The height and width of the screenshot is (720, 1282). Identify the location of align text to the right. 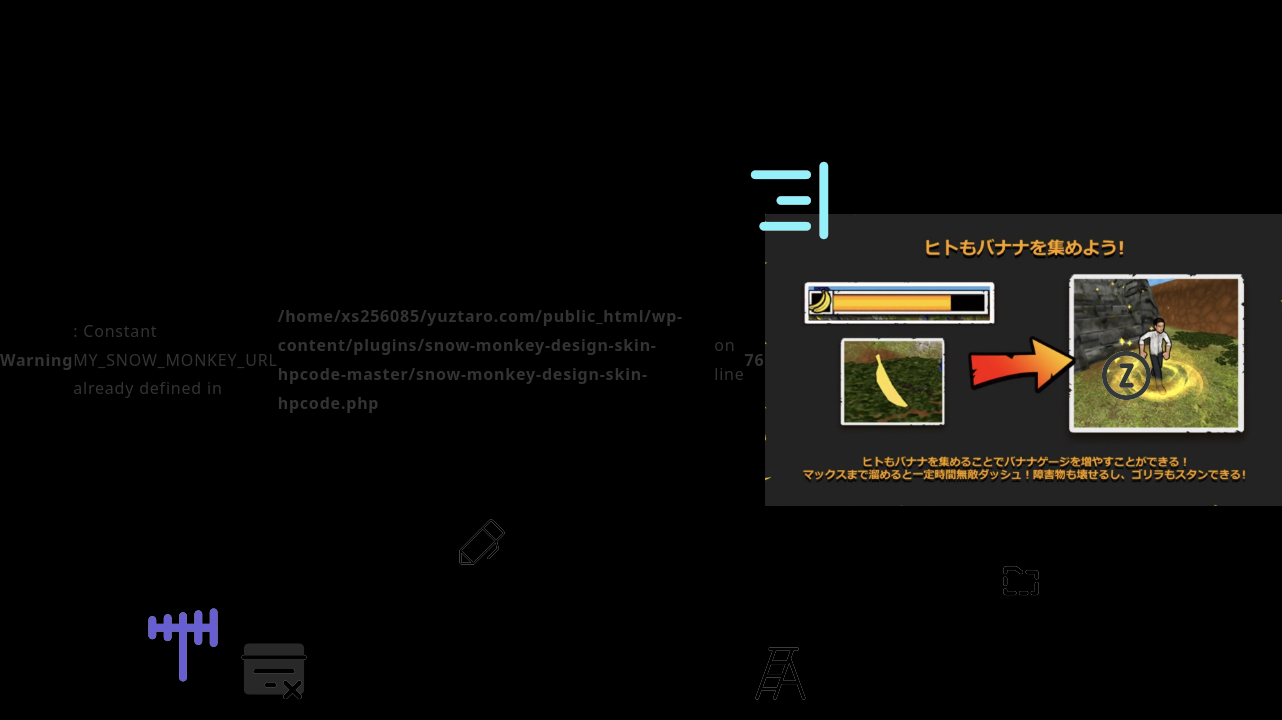
(789, 200).